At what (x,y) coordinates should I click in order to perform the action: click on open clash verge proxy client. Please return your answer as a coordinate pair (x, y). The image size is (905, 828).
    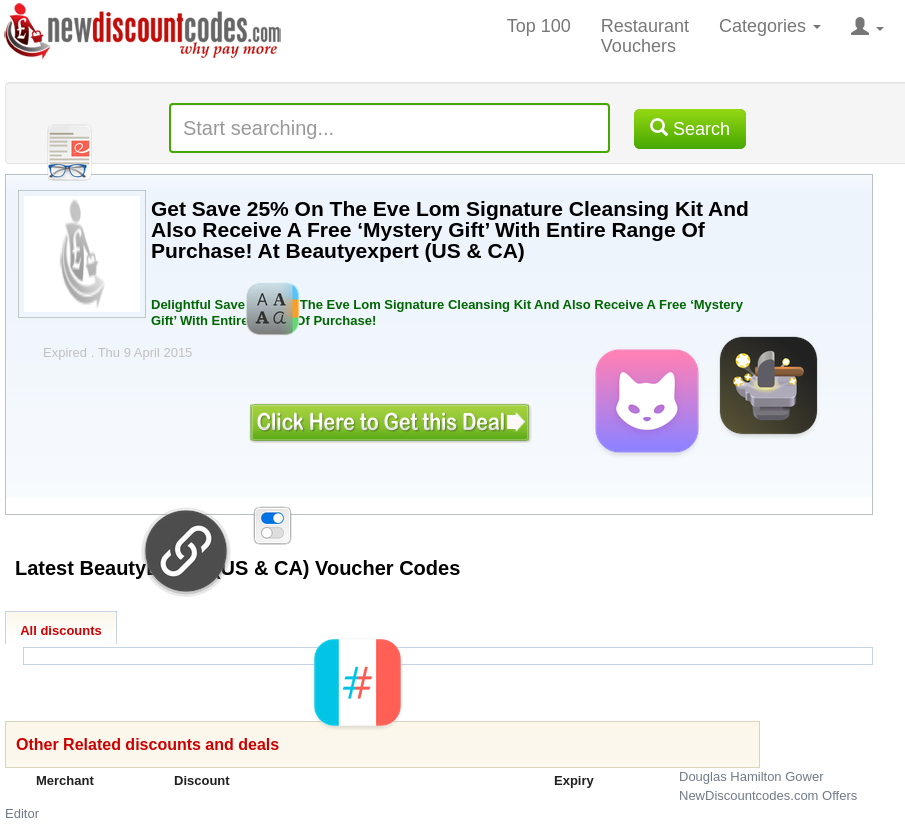
    Looking at the image, I should click on (647, 401).